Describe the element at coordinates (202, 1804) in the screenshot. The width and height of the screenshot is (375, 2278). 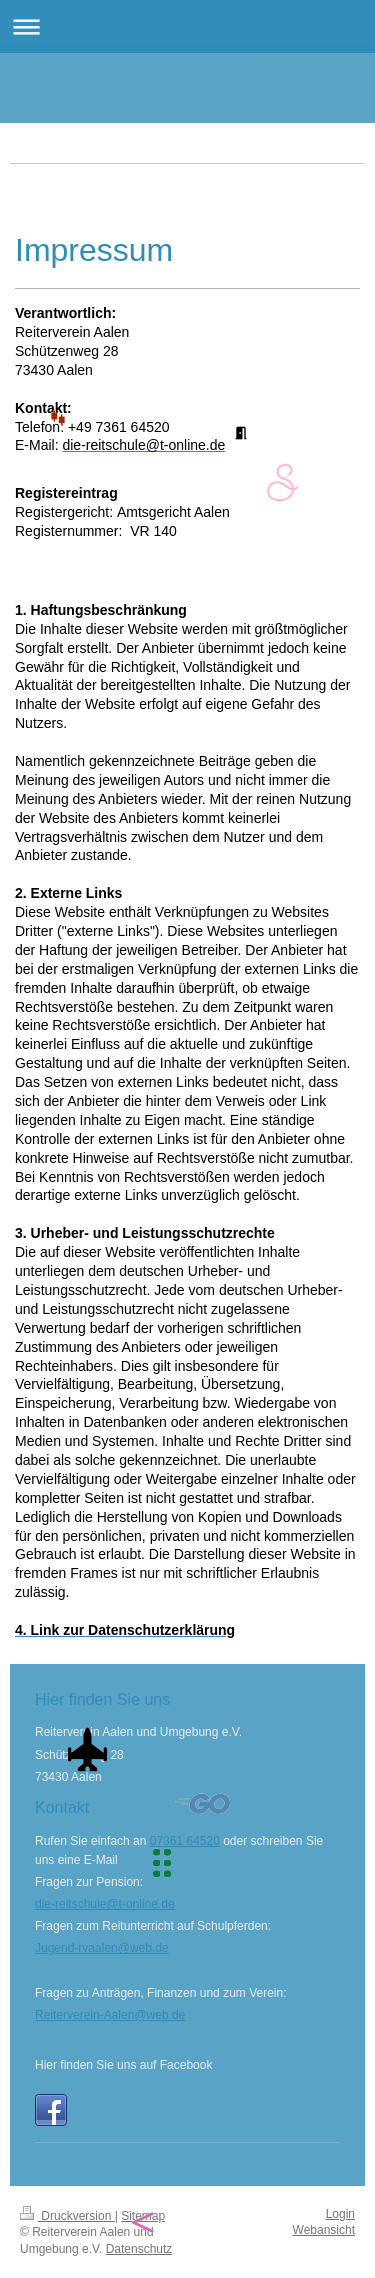
I see `go programming language logo` at that location.